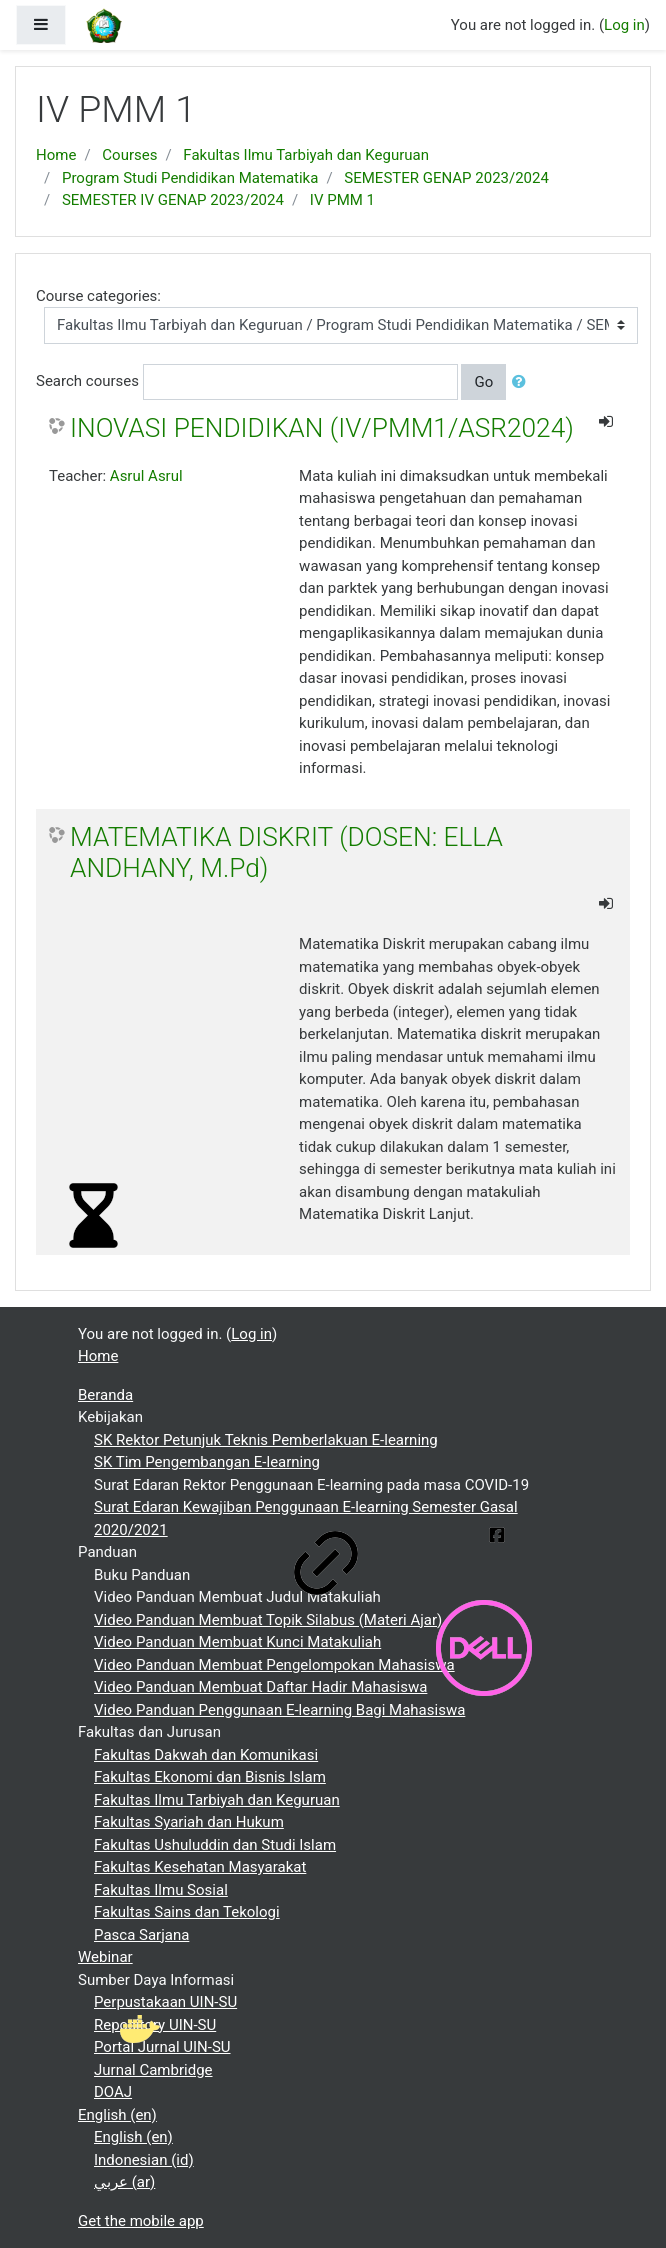 The width and height of the screenshot is (666, 2248). I want to click on indicates time has expired or countdown complete, so click(93, 1215).